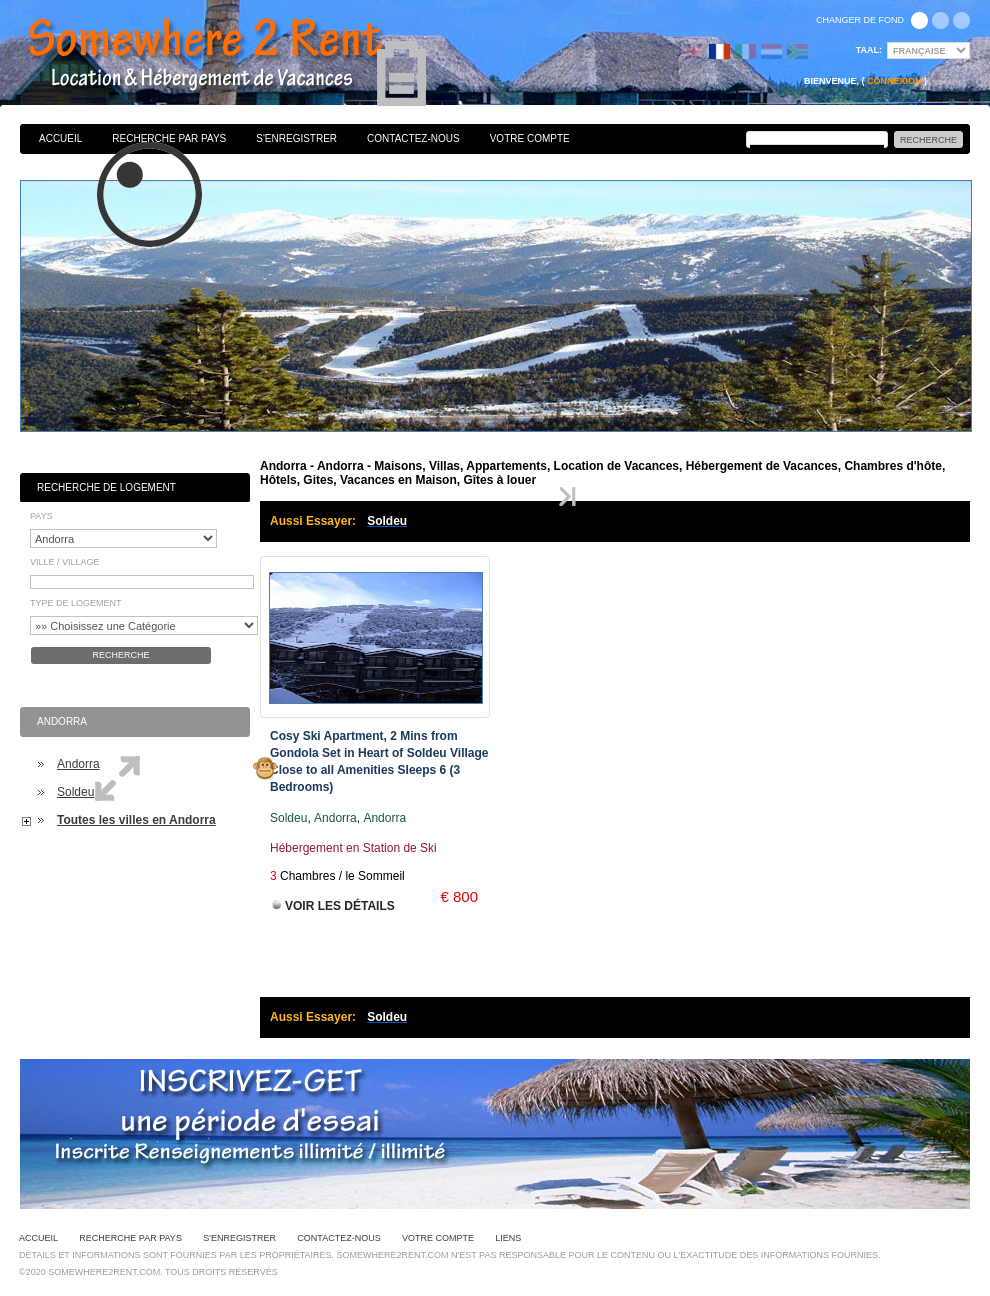 The height and width of the screenshot is (1296, 990). I want to click on open clockworks or timer application, so click(149, 194).